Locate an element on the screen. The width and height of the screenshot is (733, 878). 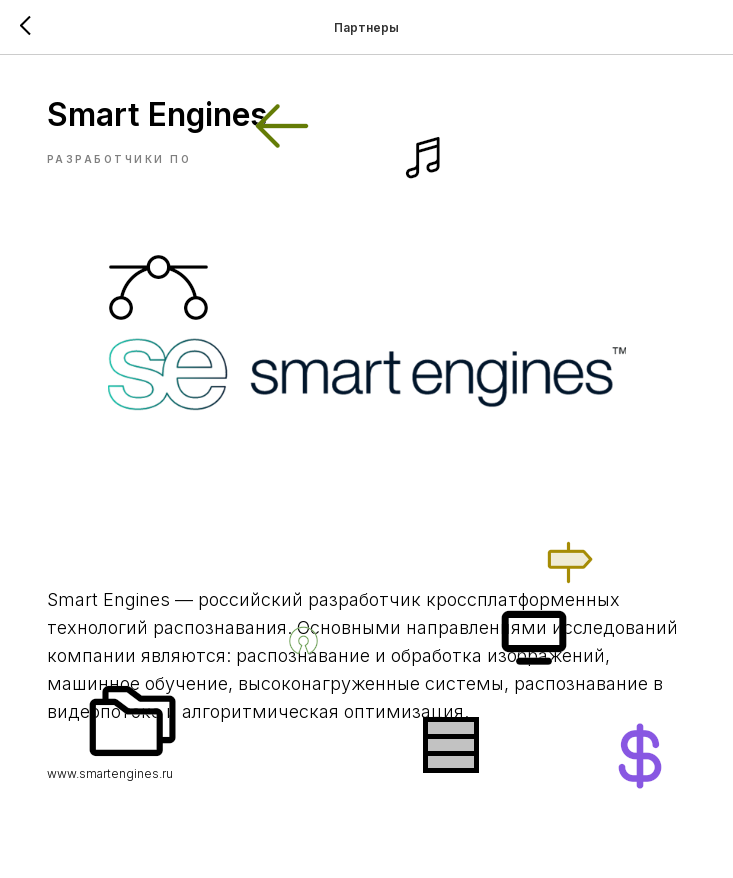
view pricing or payment options is located at coordinates (640, 756).